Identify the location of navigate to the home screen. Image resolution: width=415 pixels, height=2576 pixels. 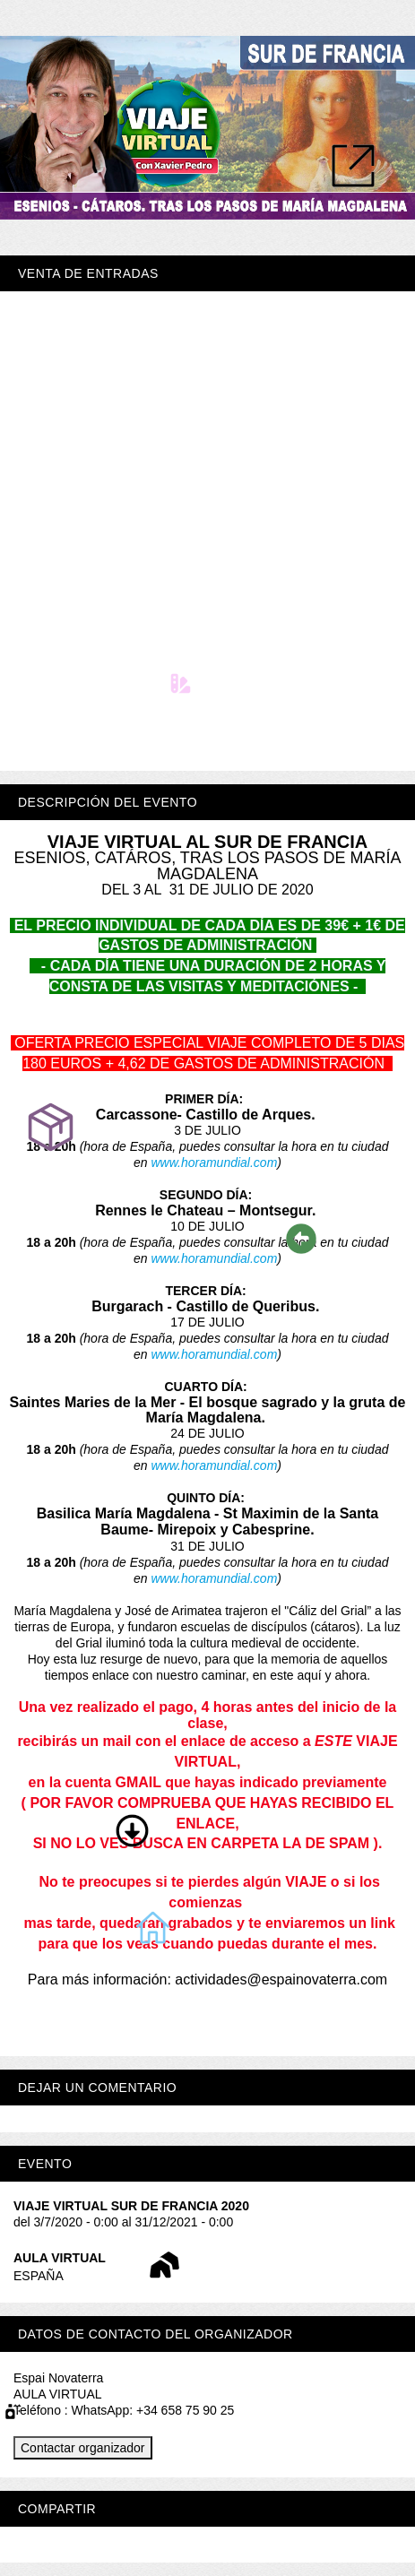
(152, 1928).